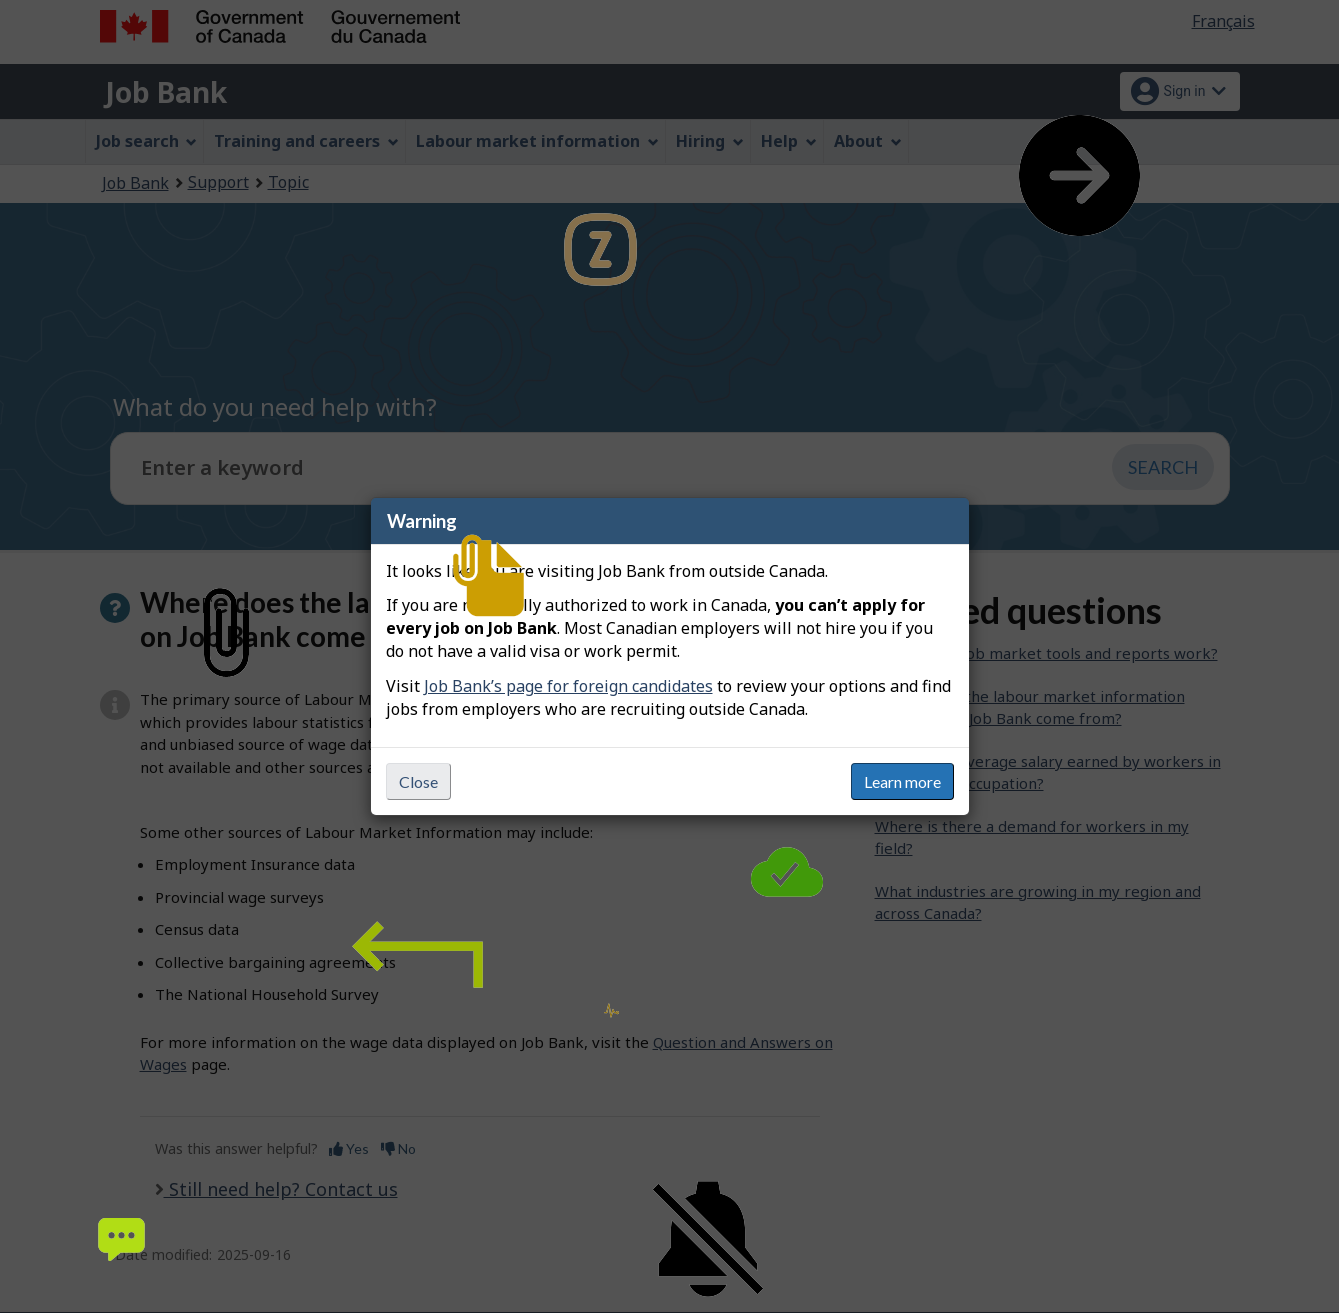 Image resolution: width=1339 pixels, height=1313 pixels. Describe the element at coordinates (611, 1010) in the screenshot. I see `view health or heart rate data` at that location.